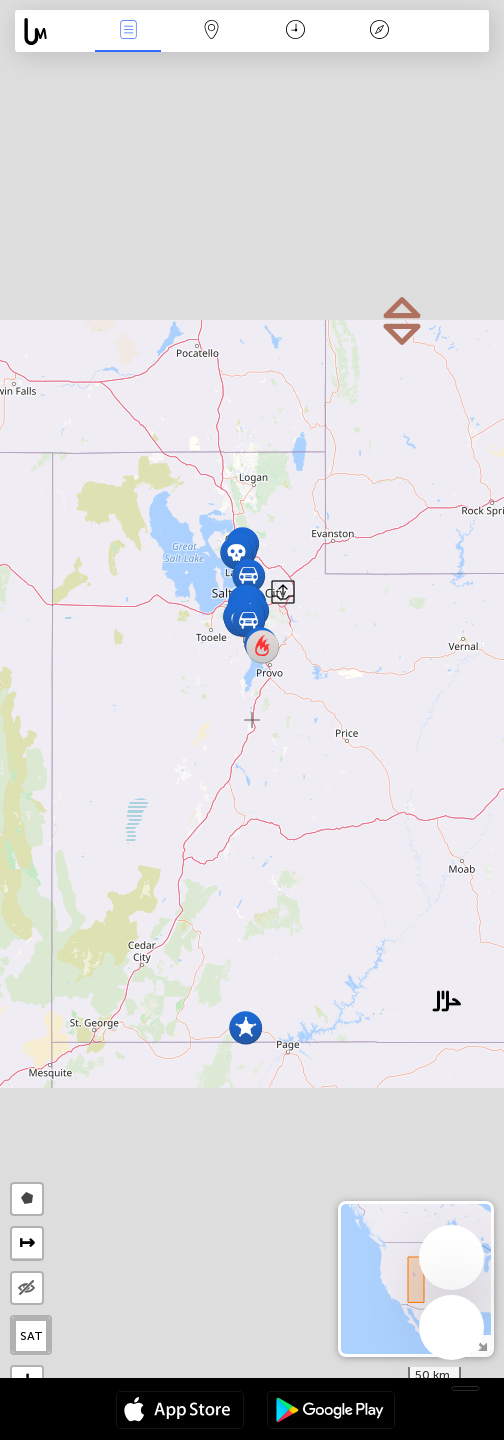 The width and height of the screenshot is (504, 1440). What do you see at coordinates (446, 1001) in the screenshot?
I see `switch to arabic language` at bounding box center [446, 1001].